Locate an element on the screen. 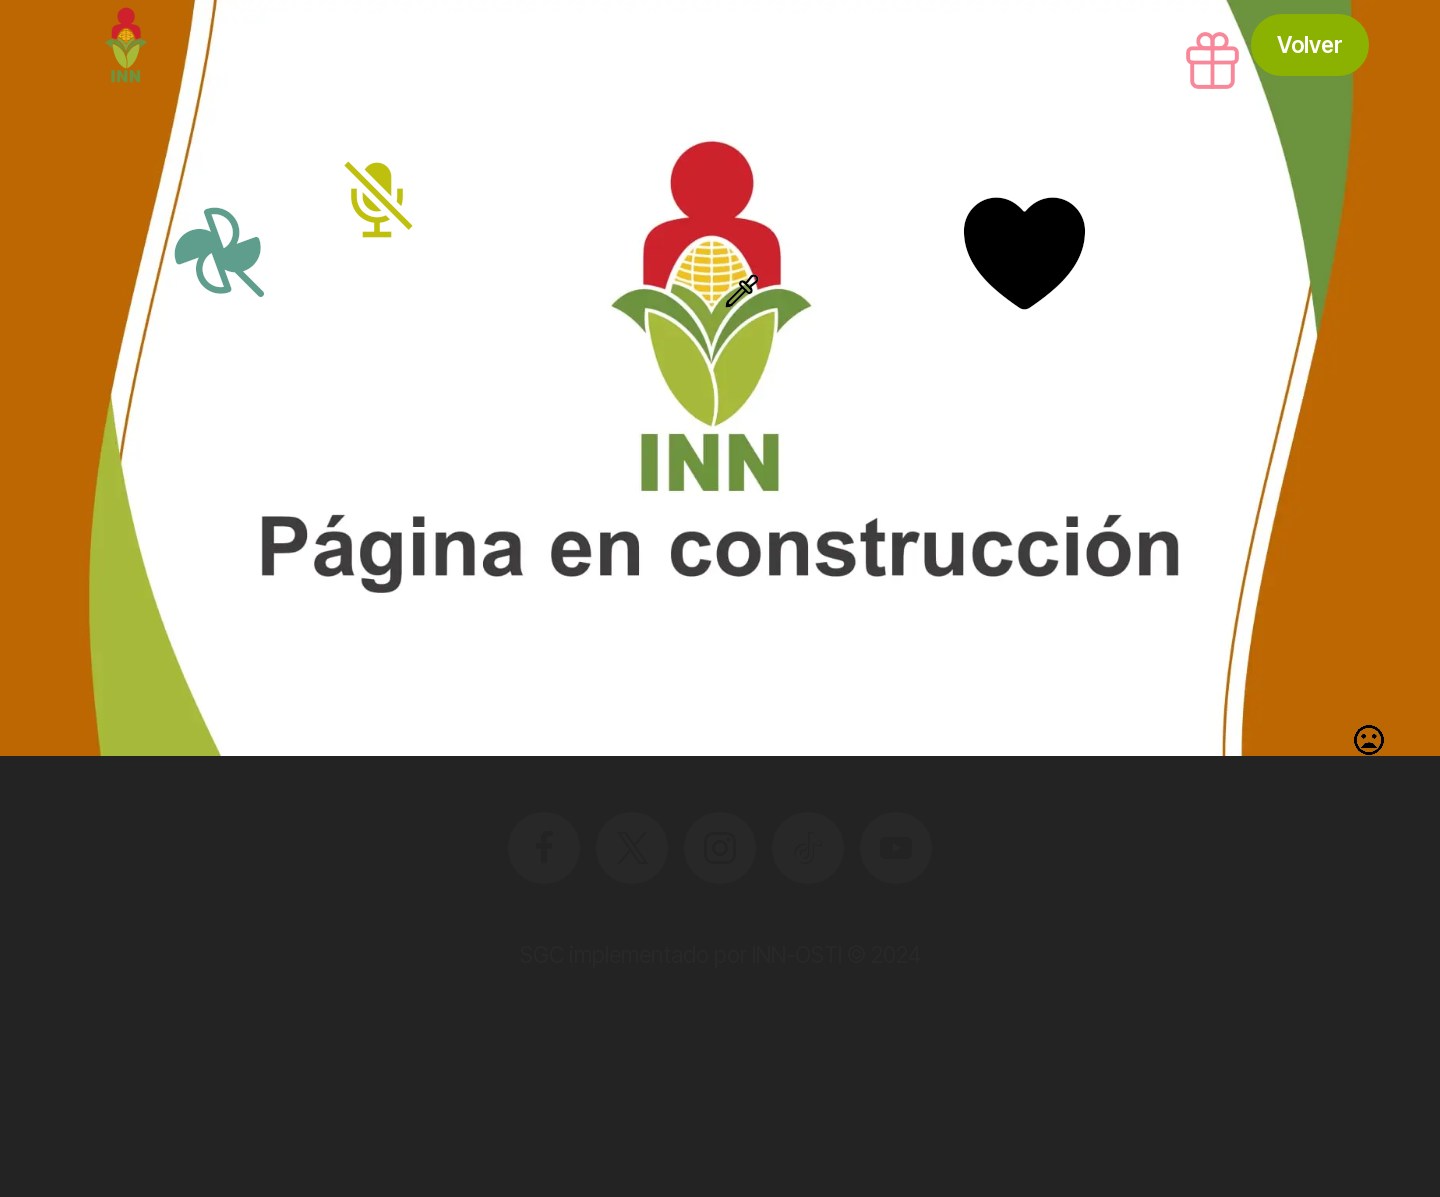 The width and height of the screenshot is (1440, 1197). rate your experience as negative is located at coordinates (1369, 740).